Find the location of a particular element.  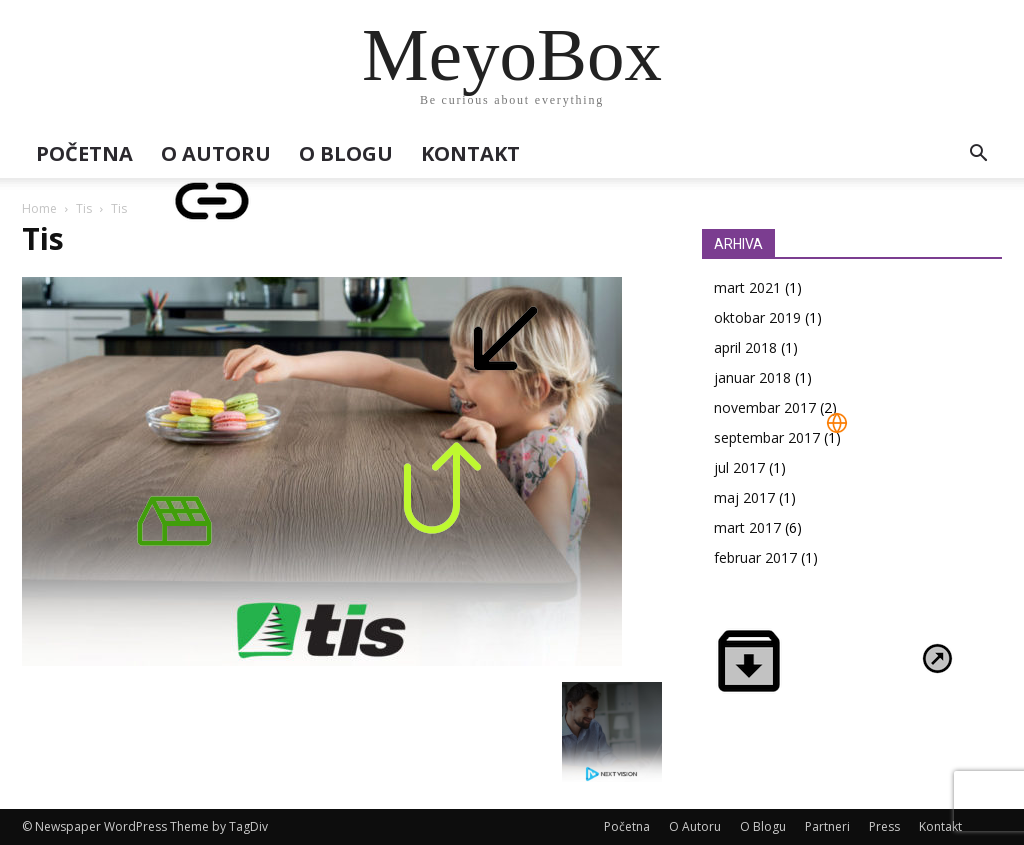

redo or repeat last action is located at coordinates (439, 488).